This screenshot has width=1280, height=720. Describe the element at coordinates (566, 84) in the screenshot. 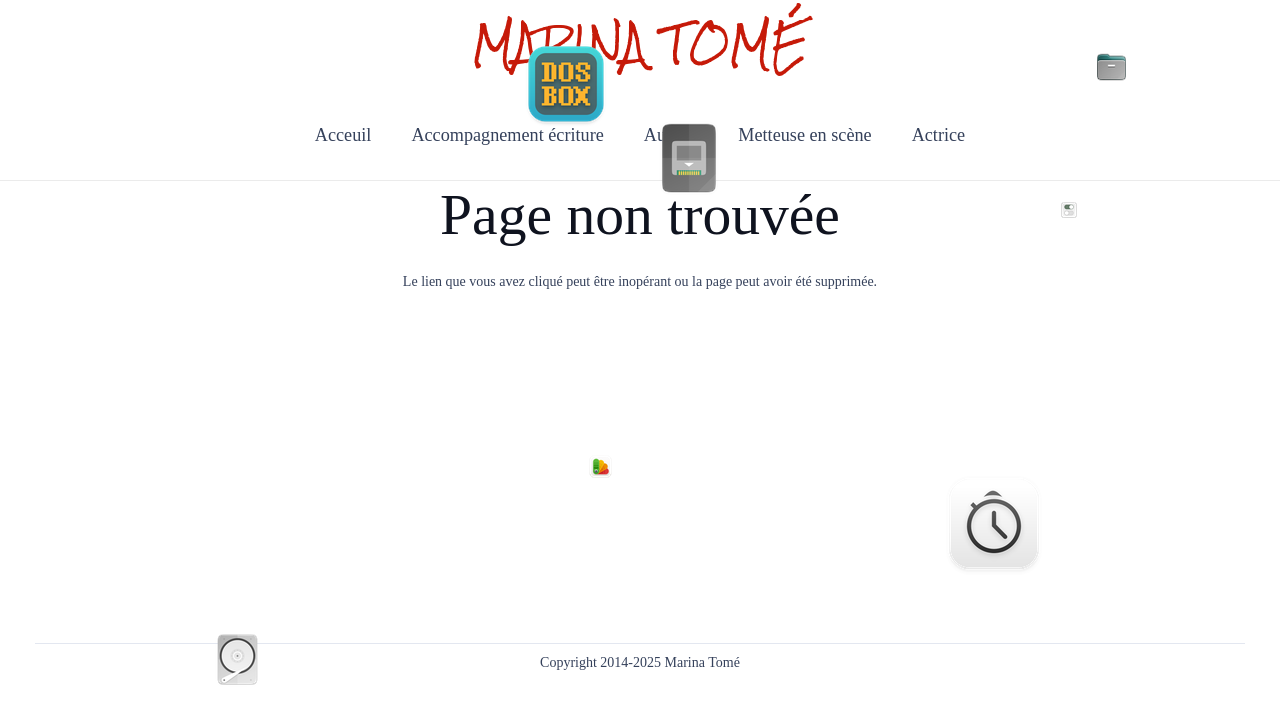

I see `launch DOSBox emulator to run classic DOS games and software` at that location.